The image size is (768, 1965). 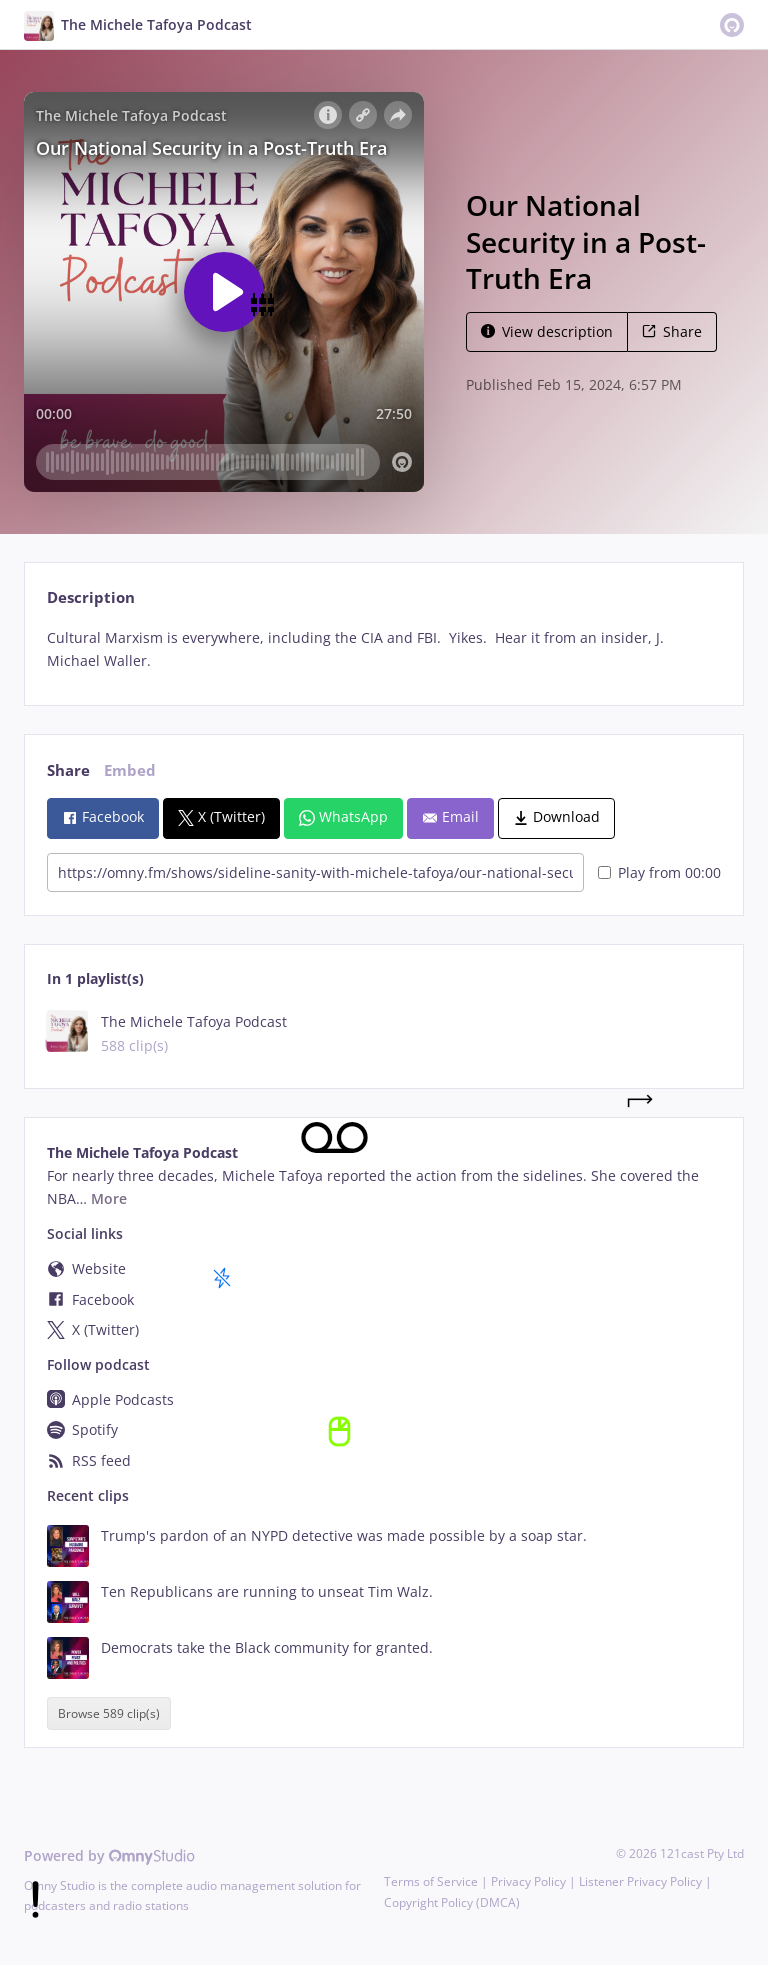 What do you see at coordinates (35, 1899) in the screenshot?
I see `indicates a warning or important notice` at bounding box center [35, 1899].